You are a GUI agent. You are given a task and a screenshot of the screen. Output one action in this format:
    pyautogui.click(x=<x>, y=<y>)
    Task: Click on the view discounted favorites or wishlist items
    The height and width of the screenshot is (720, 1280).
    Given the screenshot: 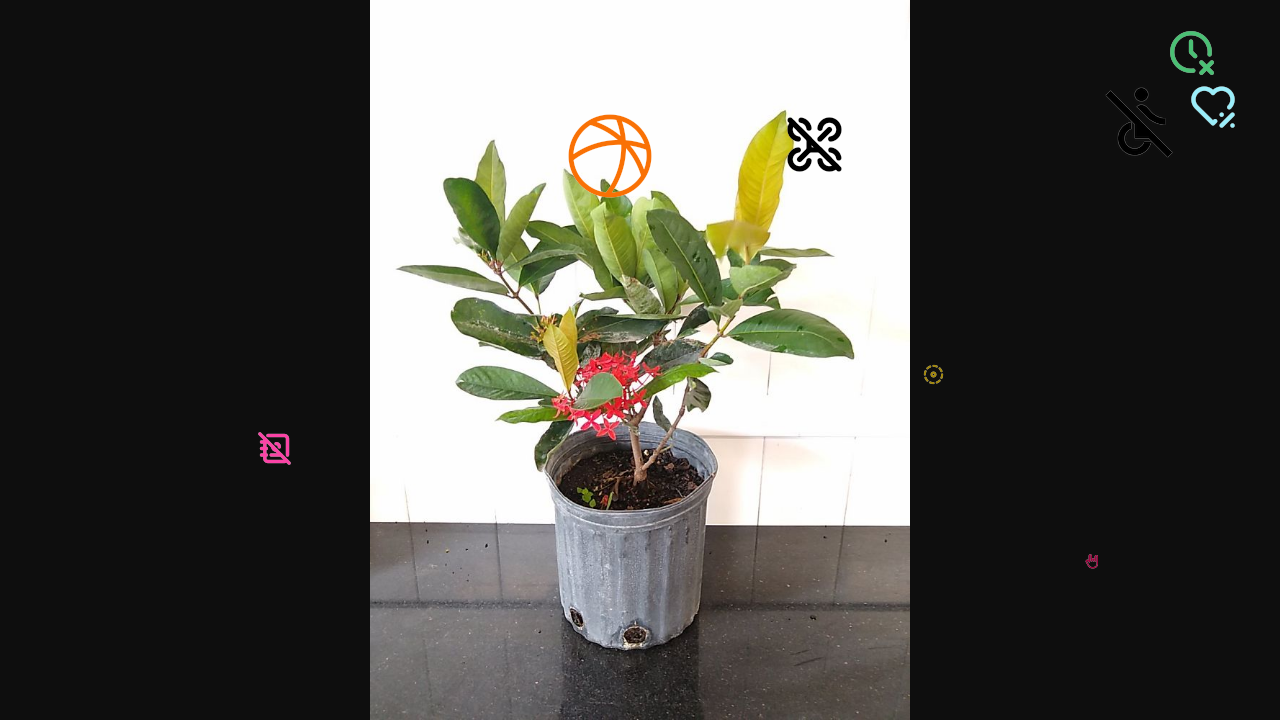 What is the action you would take?
    pyautogui.click(x=1213, y=106)
    